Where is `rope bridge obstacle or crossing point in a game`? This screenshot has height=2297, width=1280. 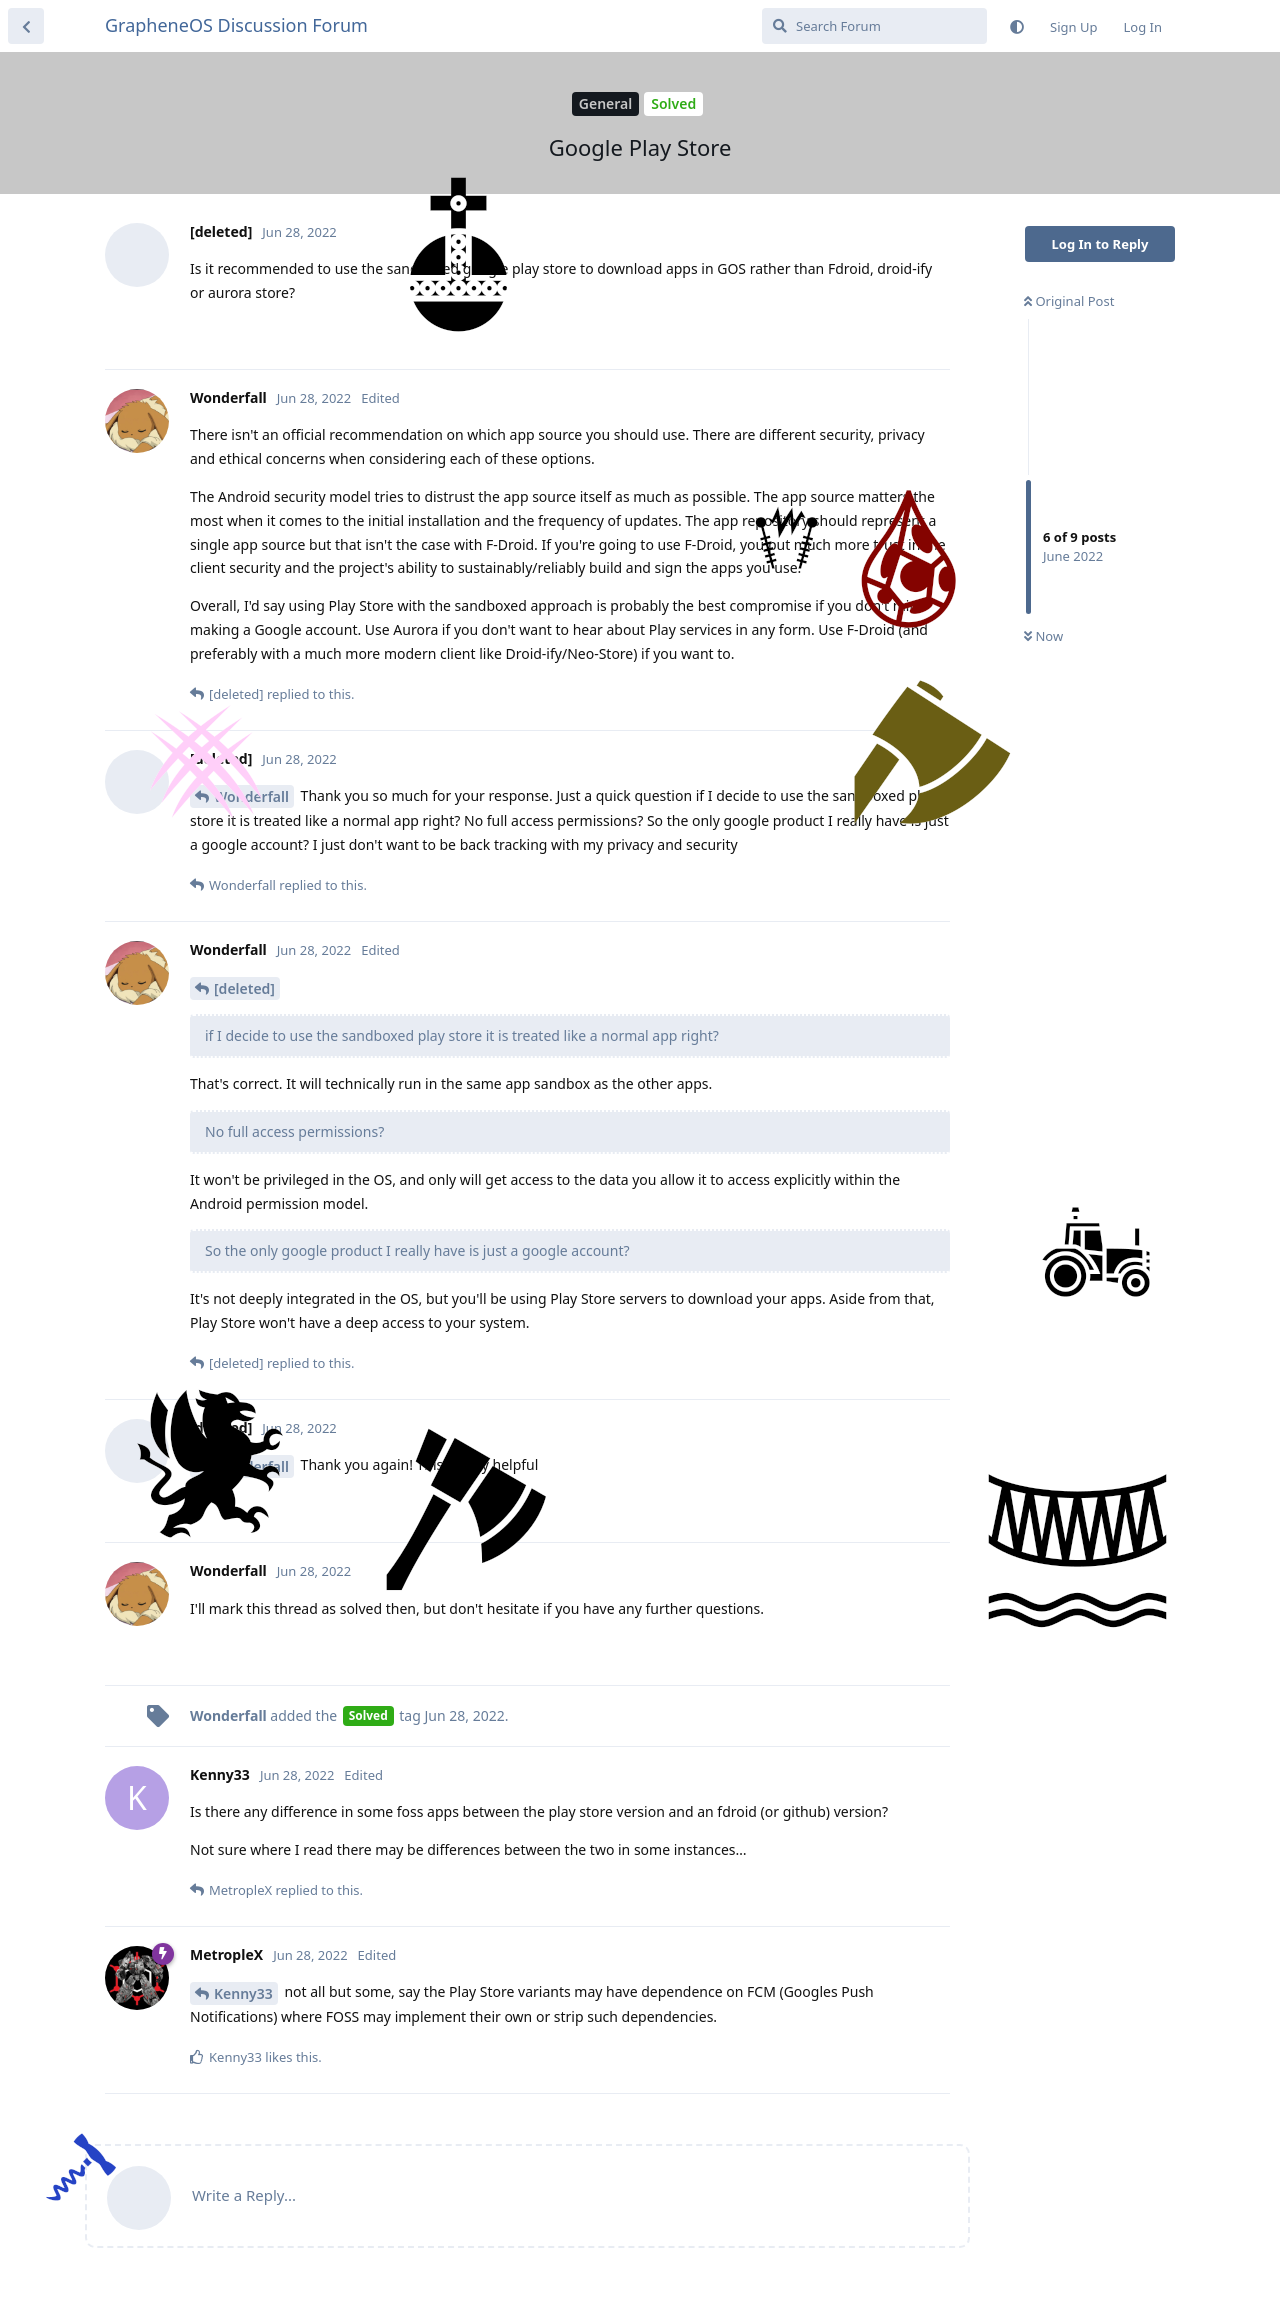 rope bridge obstacle or crossing point in a game is located at coordinates (1077, 1542).